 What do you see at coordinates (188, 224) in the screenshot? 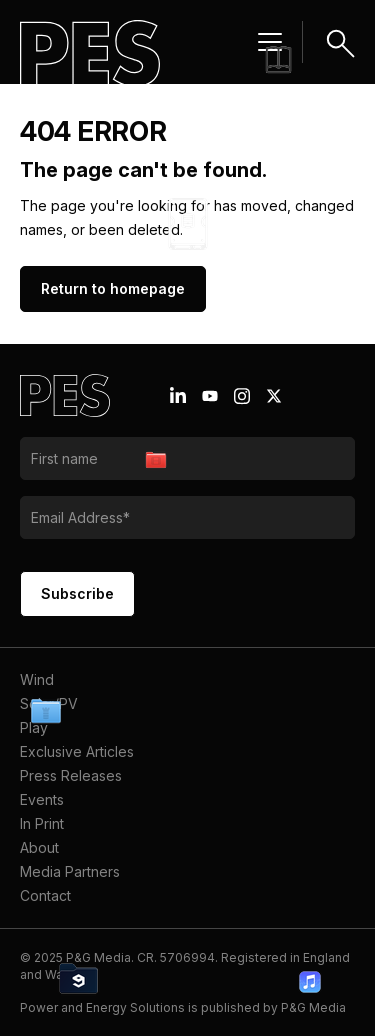
I see `indicates storage quota or disk space limit` at bounding box center [188, 224].